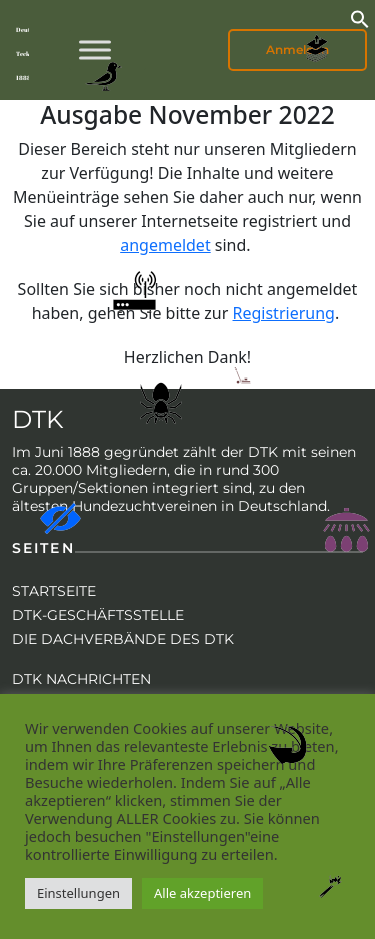 Image resolution: width=375 pixels, height=939 pixels. What do you see at coordinates (243, 375) in the screenshot?
I see `access floor cleaning or maintenance tools` at bounding box center [243, 375].